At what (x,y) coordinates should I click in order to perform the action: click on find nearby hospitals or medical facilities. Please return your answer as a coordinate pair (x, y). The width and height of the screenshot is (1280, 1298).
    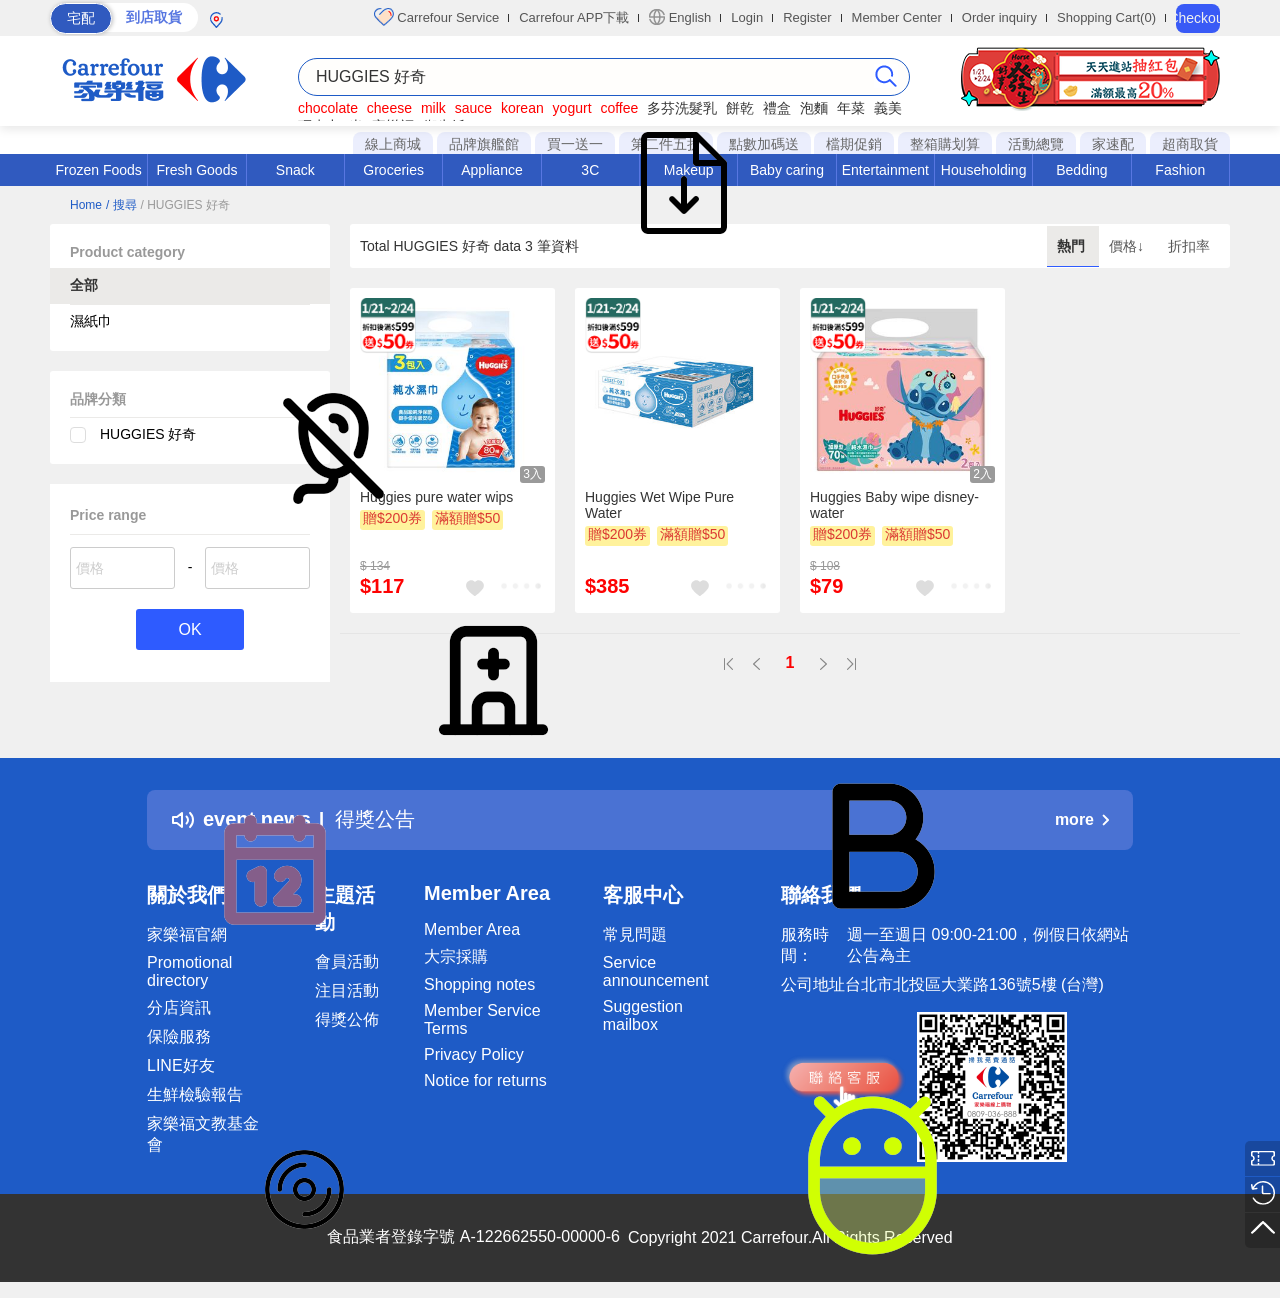
    Looking at the image, I should click on (493, 680).